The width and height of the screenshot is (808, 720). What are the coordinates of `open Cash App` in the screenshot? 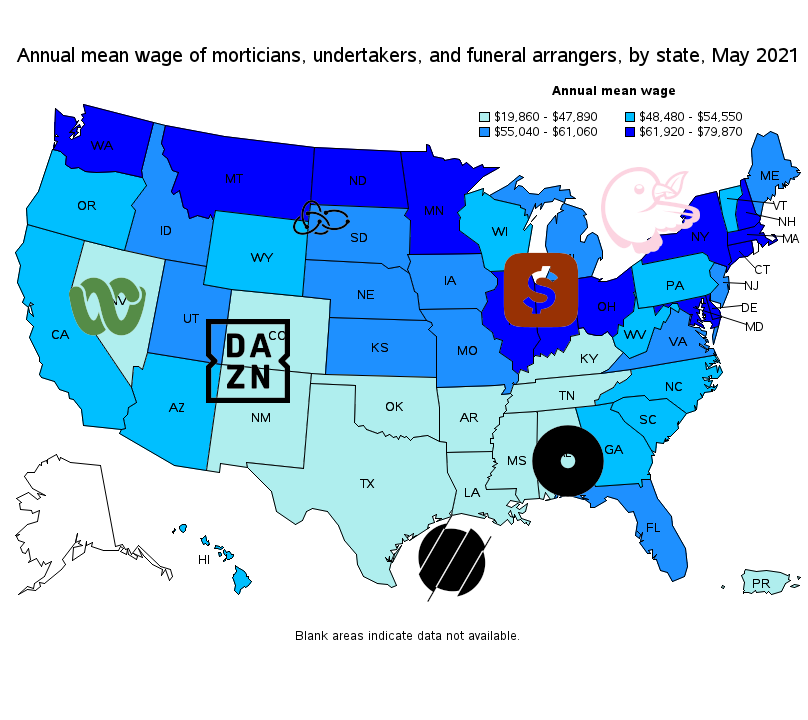 It's located at (541, 290).